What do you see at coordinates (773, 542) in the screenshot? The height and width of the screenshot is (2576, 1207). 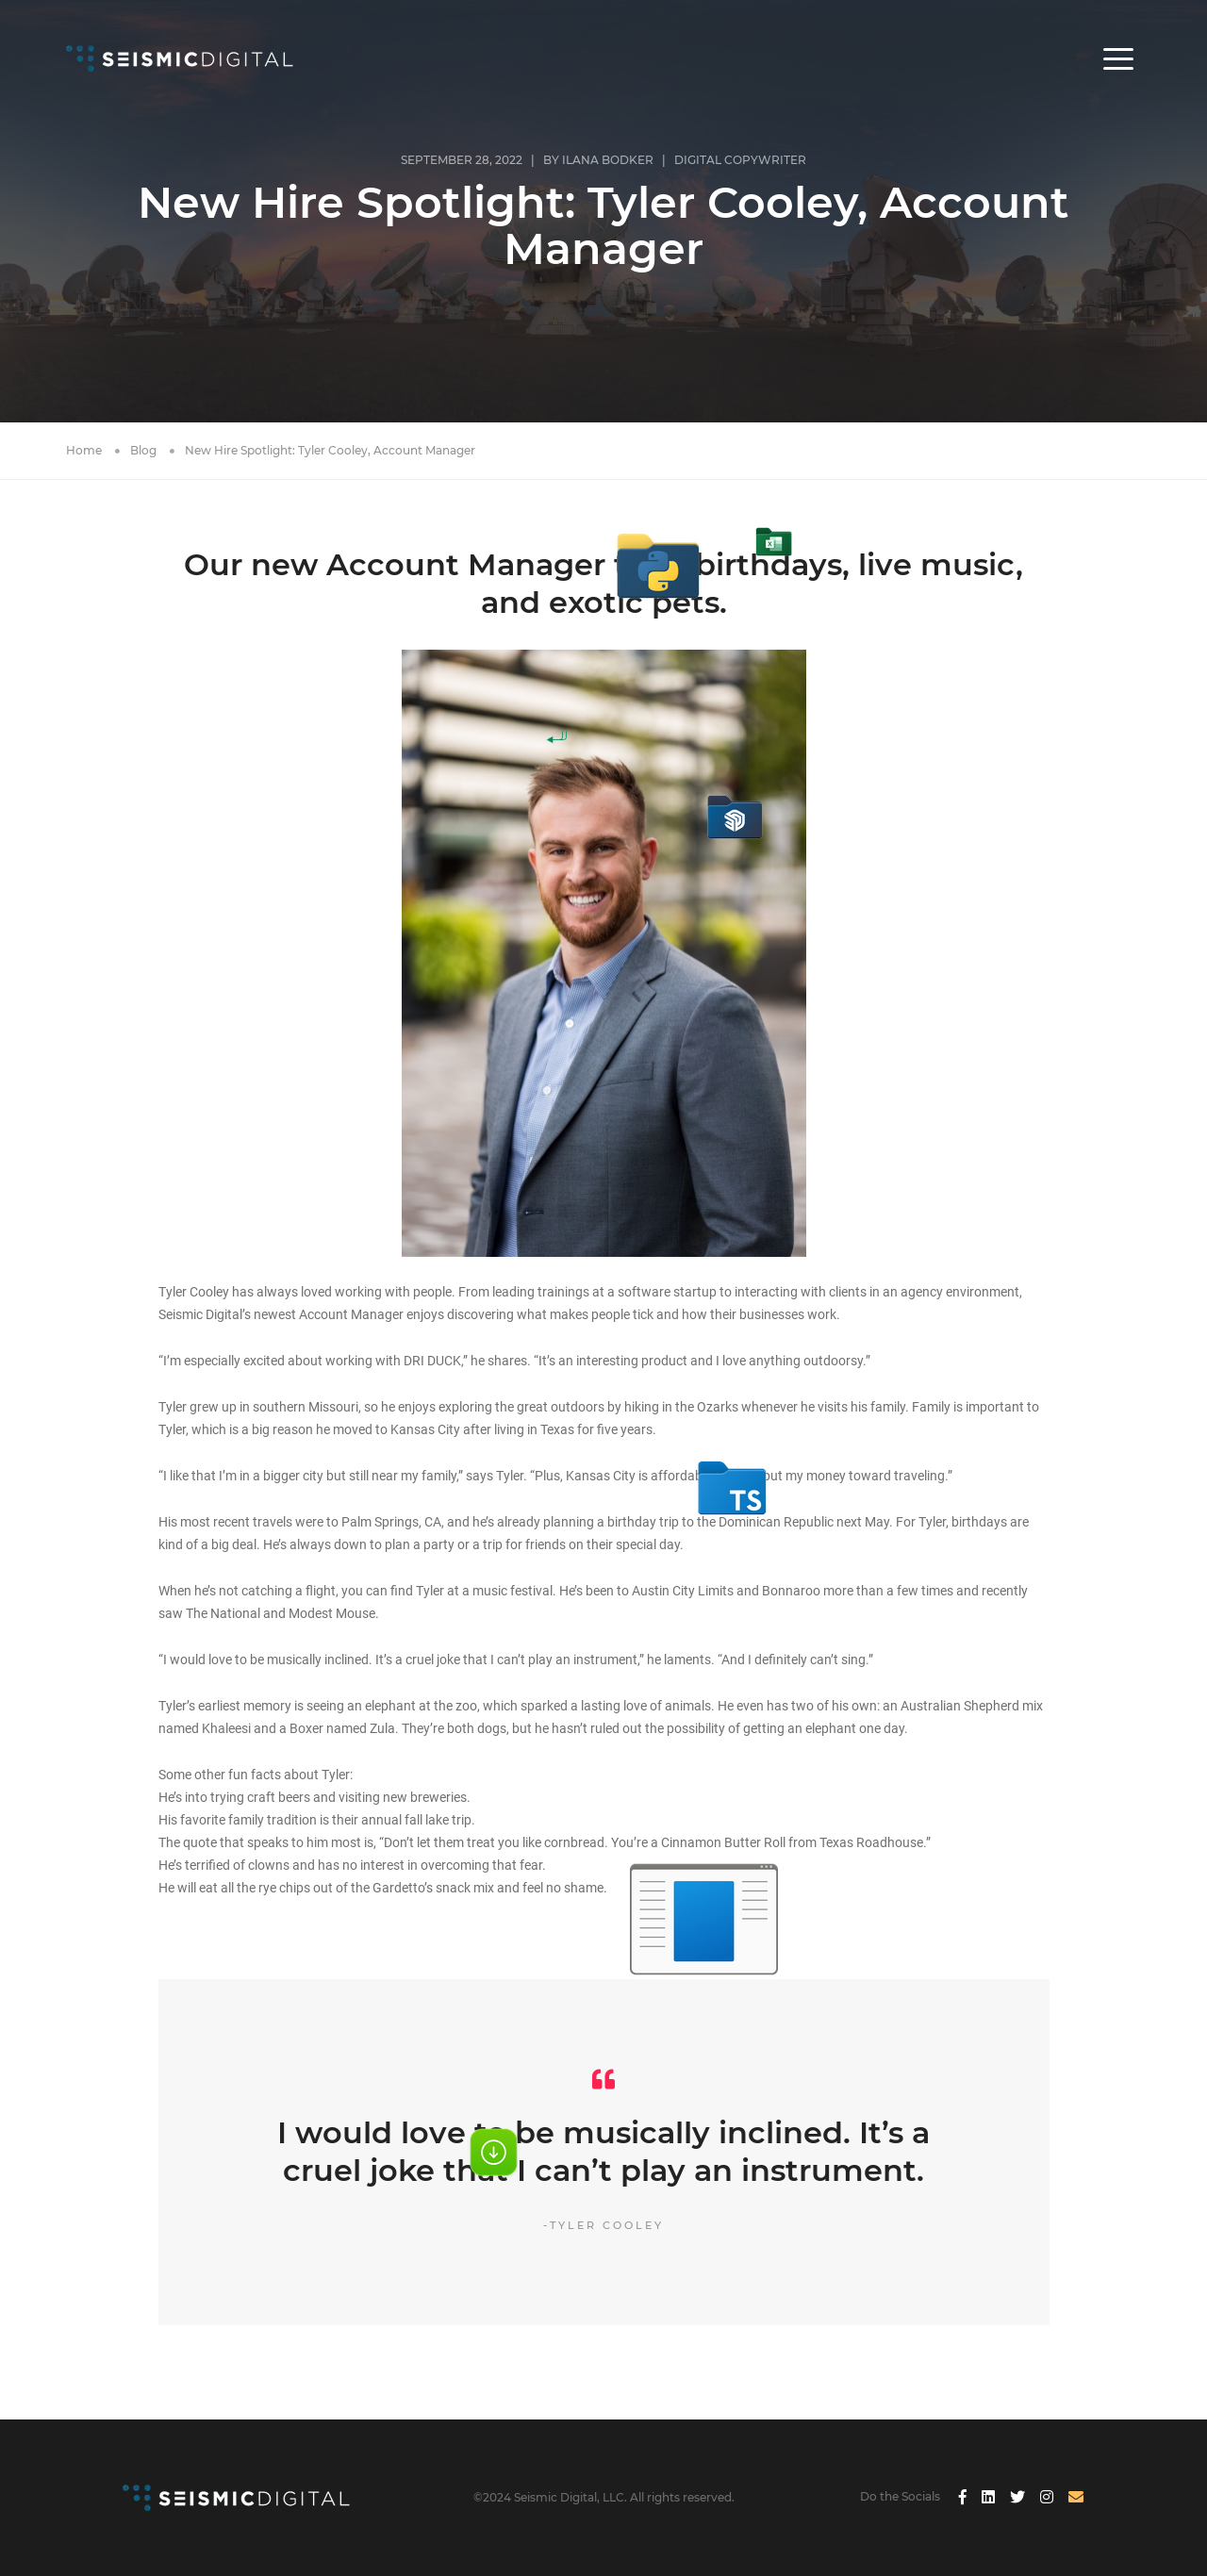 I see `open folder containing excel spreadsheets` at bounding box center [773, 542].